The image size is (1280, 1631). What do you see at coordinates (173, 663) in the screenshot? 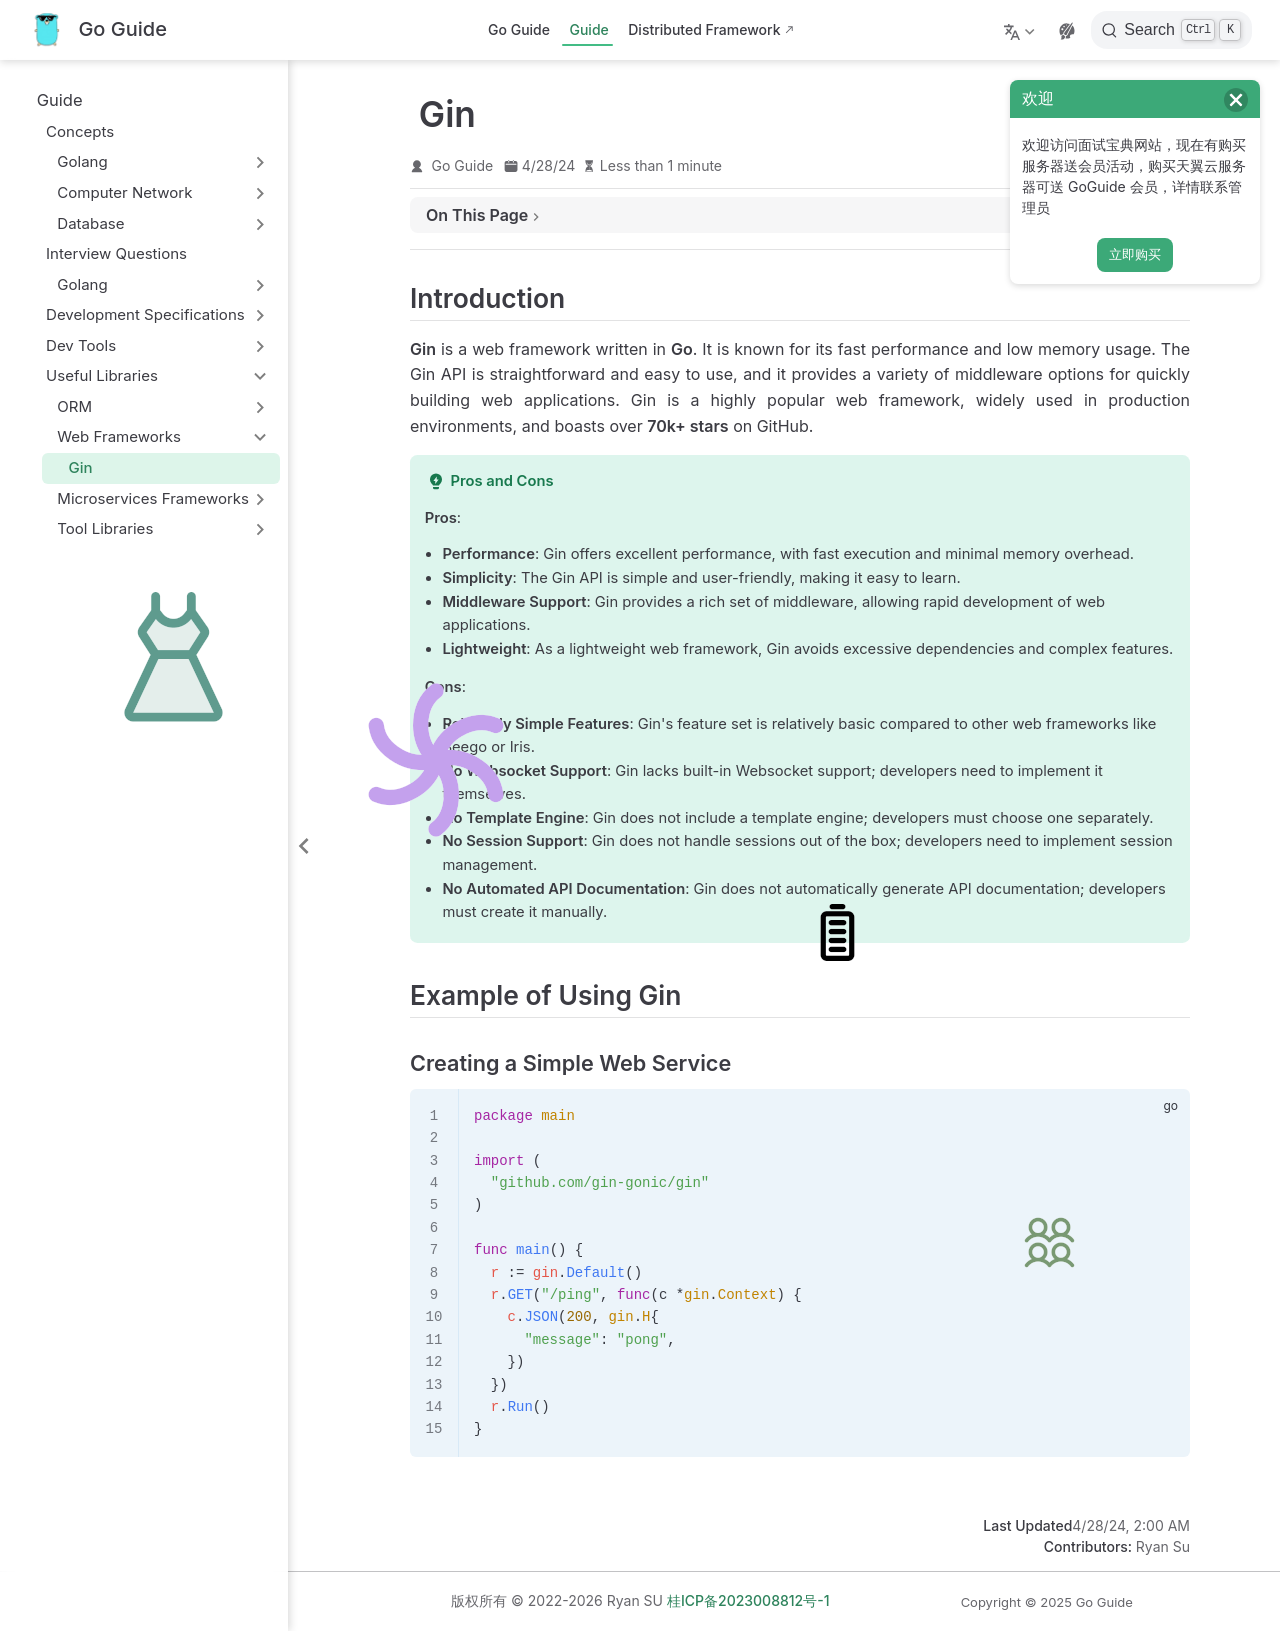
I see `browse women's clothing or dresses` at bounding box center [173, 663].